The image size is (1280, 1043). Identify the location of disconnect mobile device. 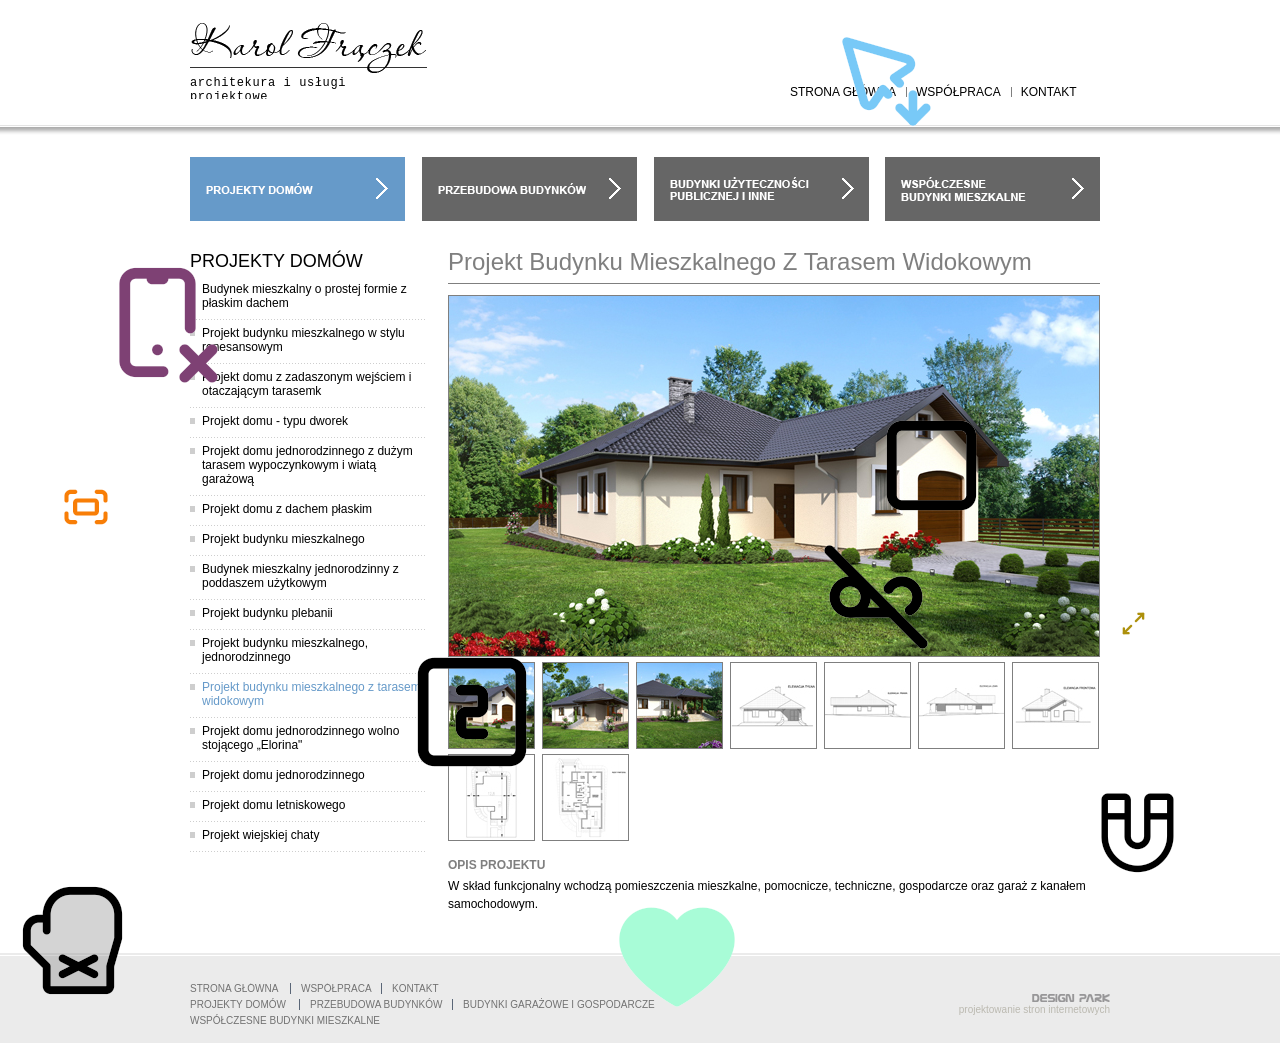
(157, 322).